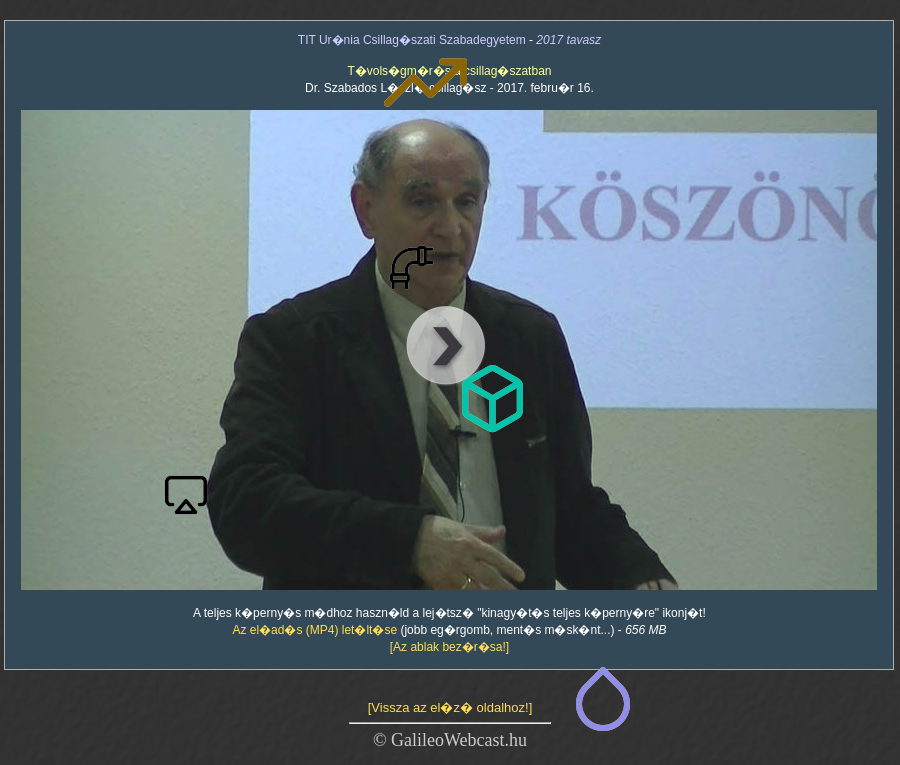 The image size is (900, 765). I want to click on adjust humidity or water settings, so click(603, 698).